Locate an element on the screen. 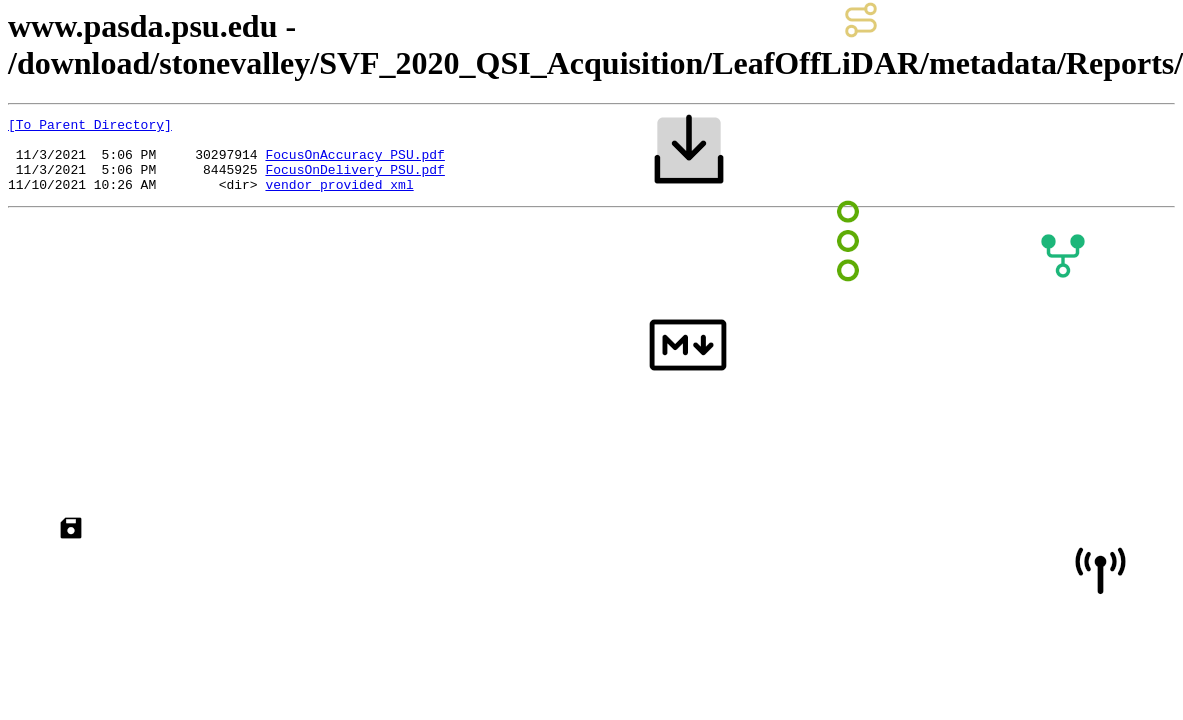 Image resolution: width=1183 pixels, height=720 pixels. open more options menu is located at coordinates (848, 241).